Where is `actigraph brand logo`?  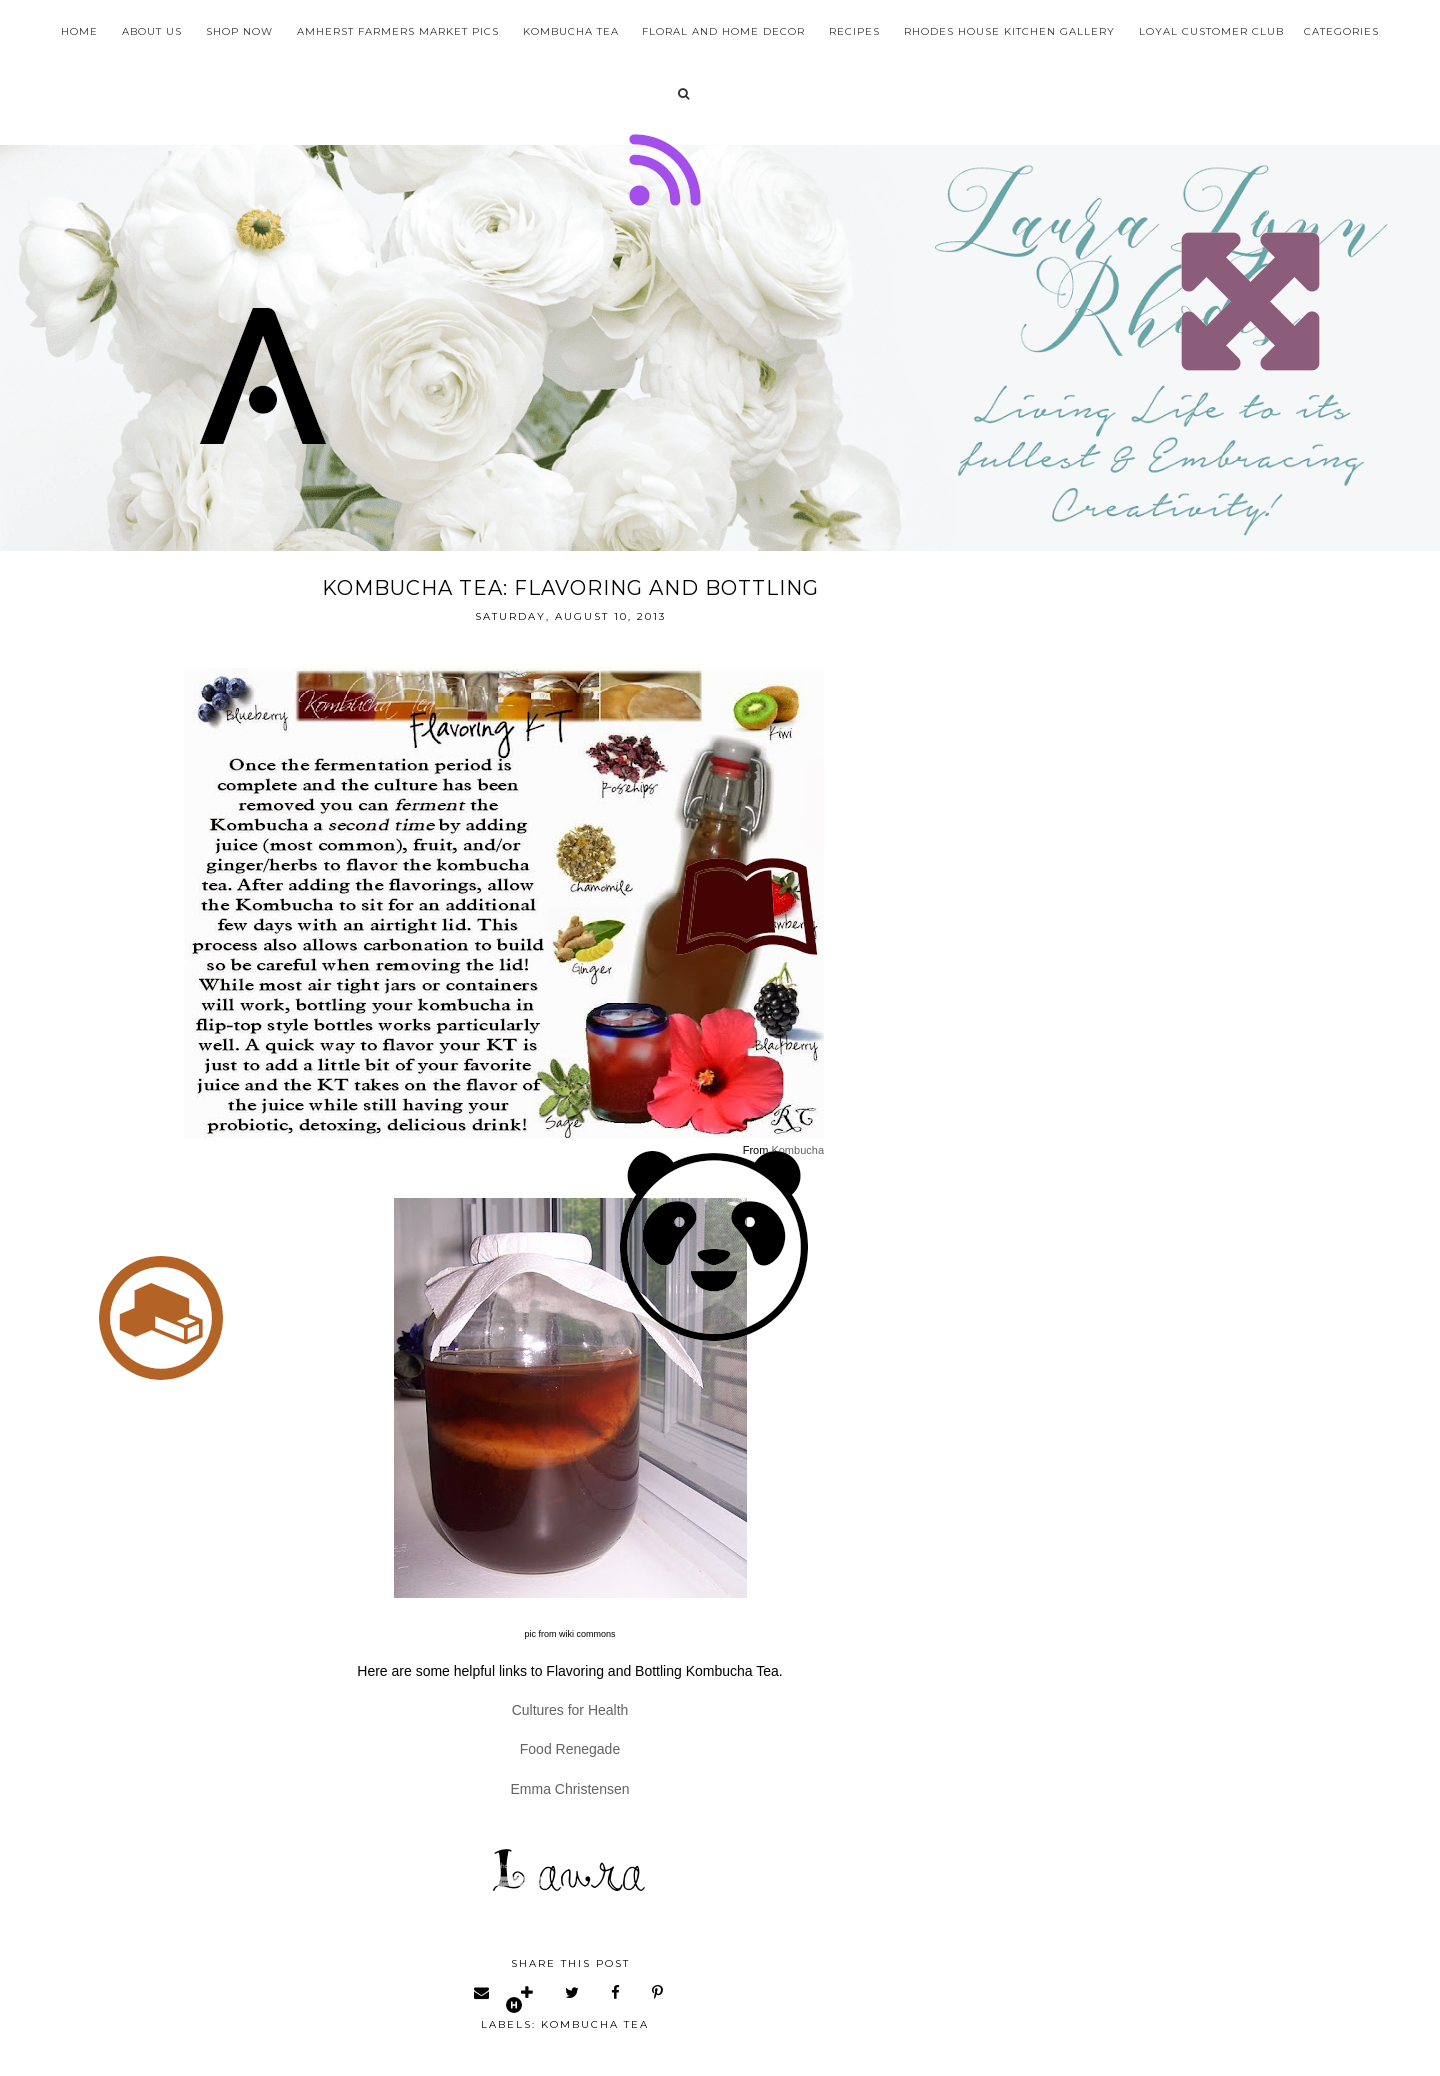 actigraph brand logo is located at coordinates (263, 376).